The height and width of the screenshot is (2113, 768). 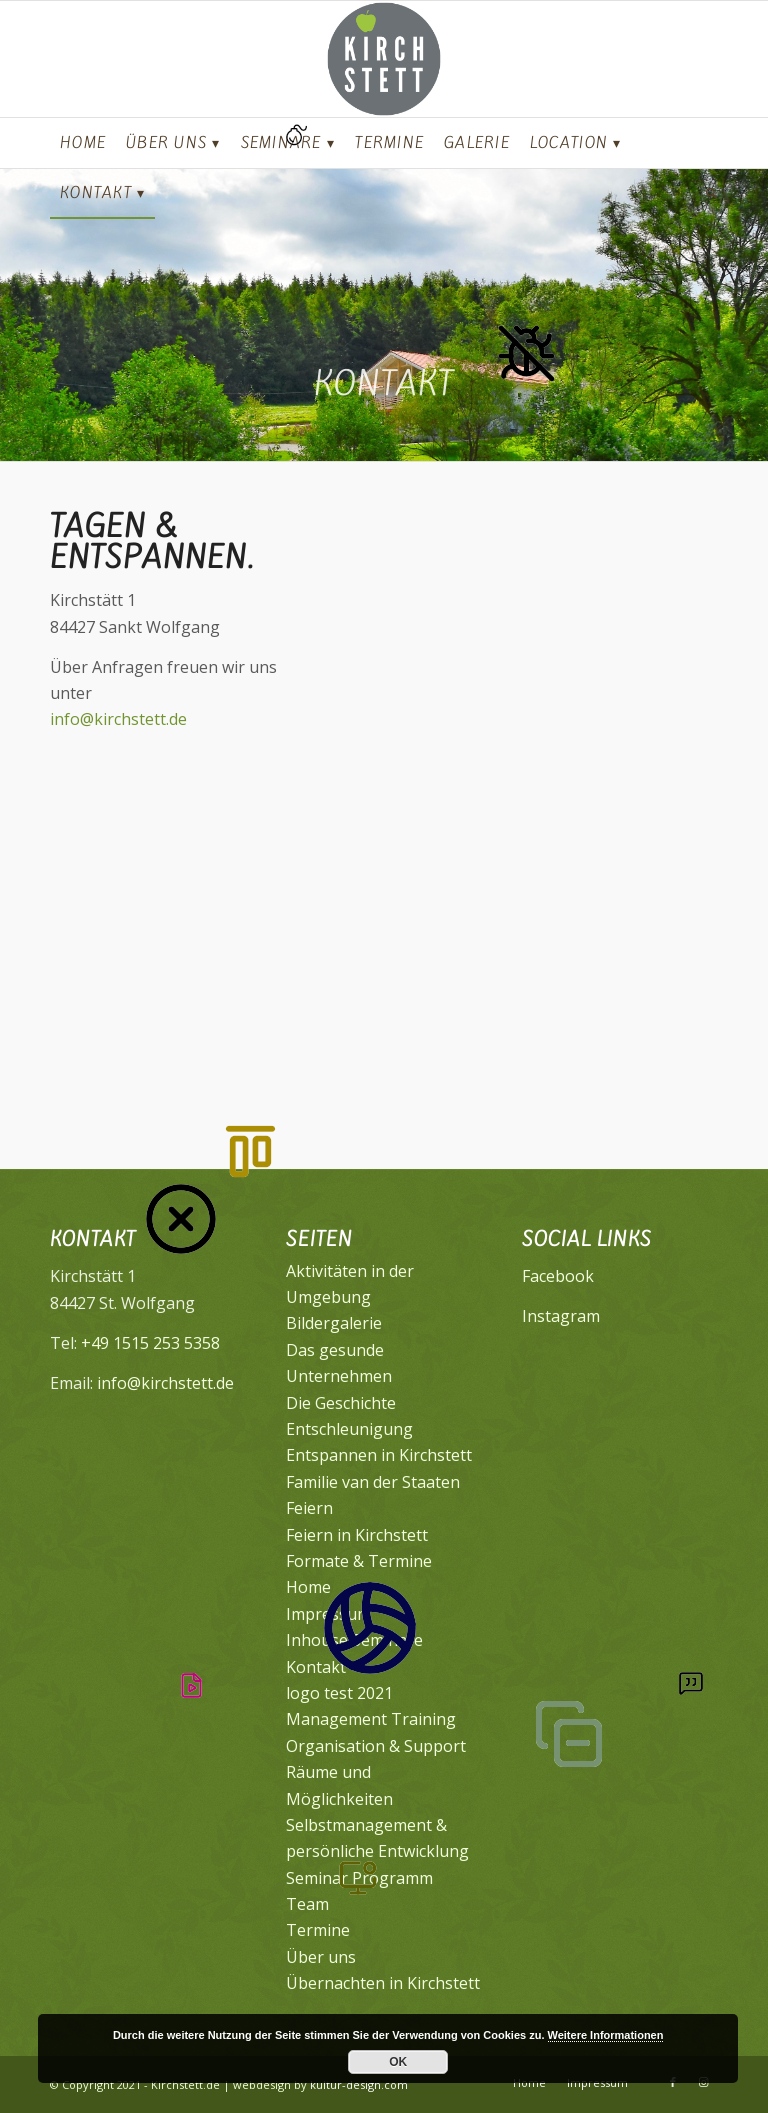 I want to click on close or dismiss a dialog, so click(x=181, y=1219).